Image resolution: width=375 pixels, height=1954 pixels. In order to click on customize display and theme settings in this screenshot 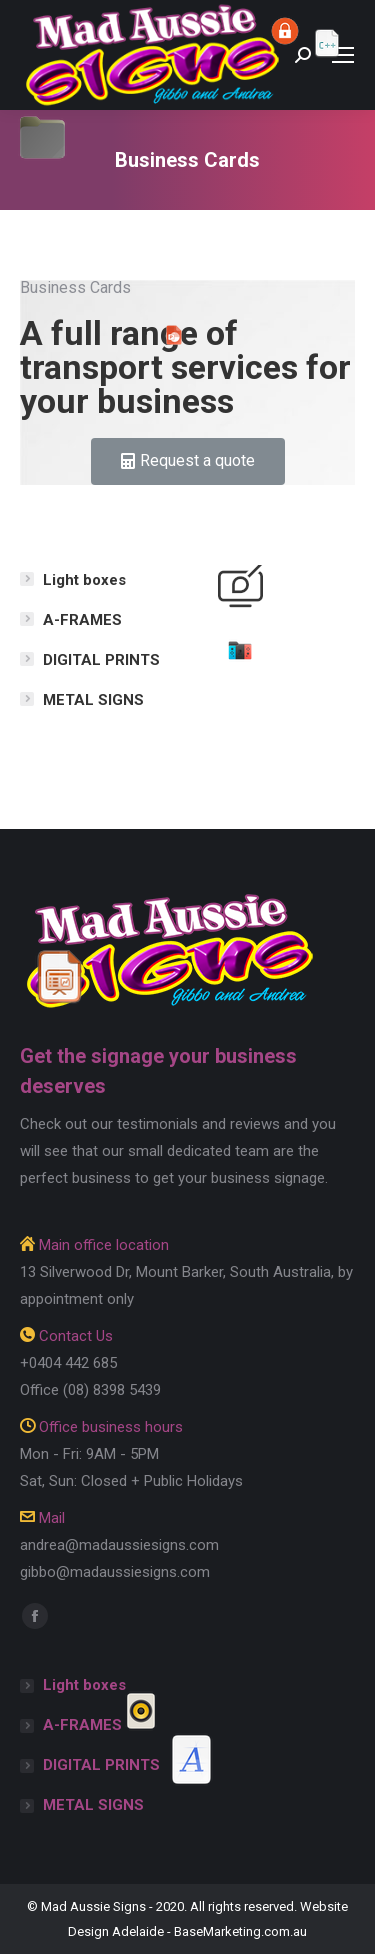, I will do `click(240, 587)`.